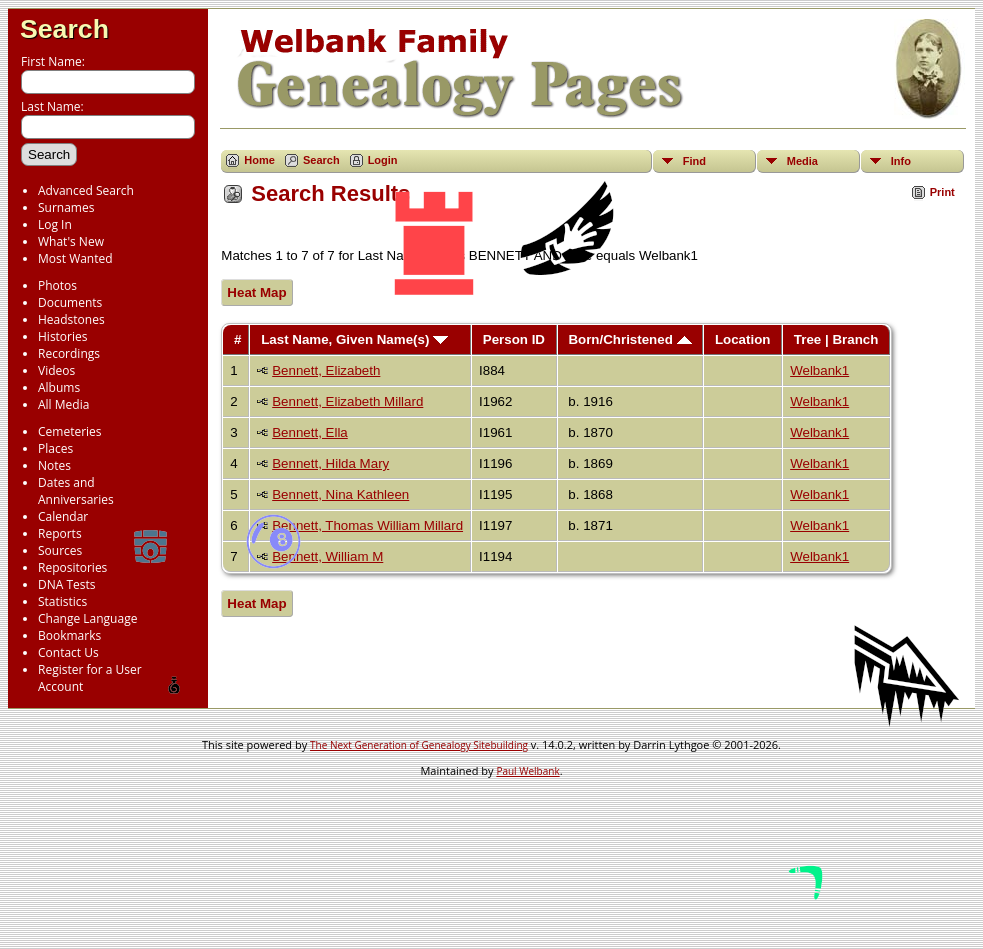 The height and width of the screenshot is (949, 983). What do you see at coordinates (567, 228) in the screenshot?
I see `mythical or fantasy character ability` at bounding box center [567, 228].